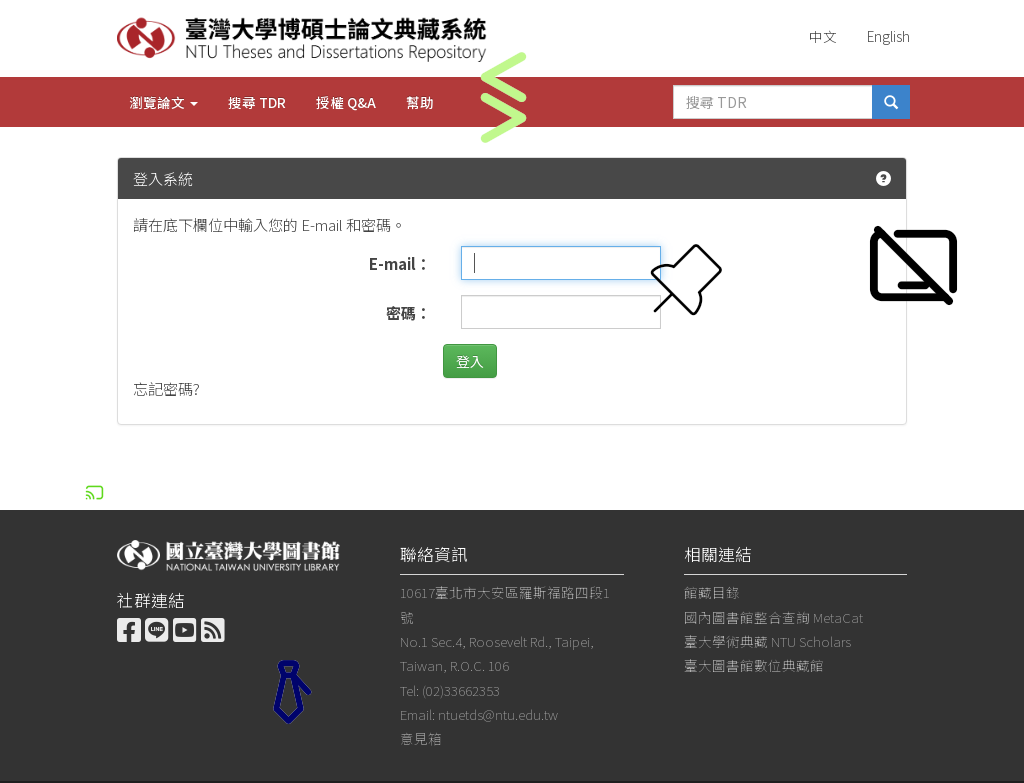 The width and height of the screenshot is (1024, 783). Describe the element at coordinates (913, 265) in the screenshot. I see `iPad is disconnected or unavailable` at that location.